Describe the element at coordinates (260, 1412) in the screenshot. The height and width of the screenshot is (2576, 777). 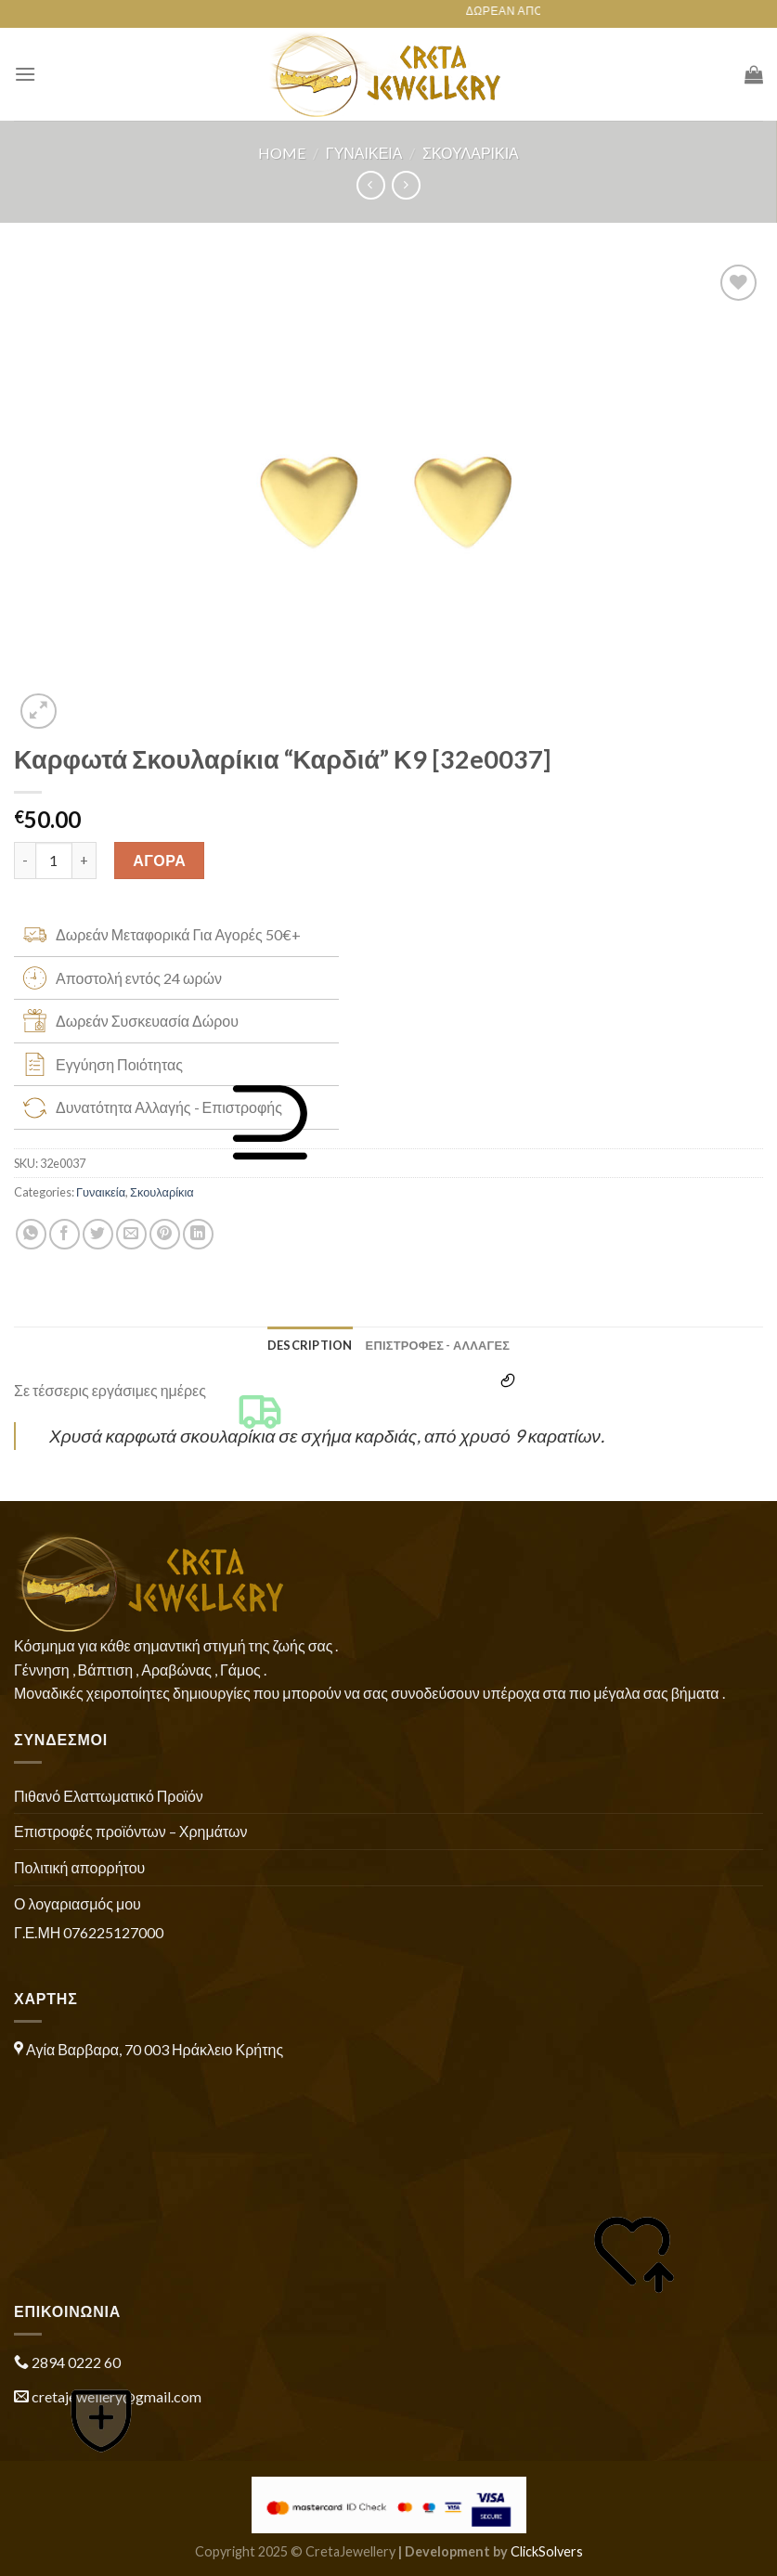
I see `track your delivery status` at that location.